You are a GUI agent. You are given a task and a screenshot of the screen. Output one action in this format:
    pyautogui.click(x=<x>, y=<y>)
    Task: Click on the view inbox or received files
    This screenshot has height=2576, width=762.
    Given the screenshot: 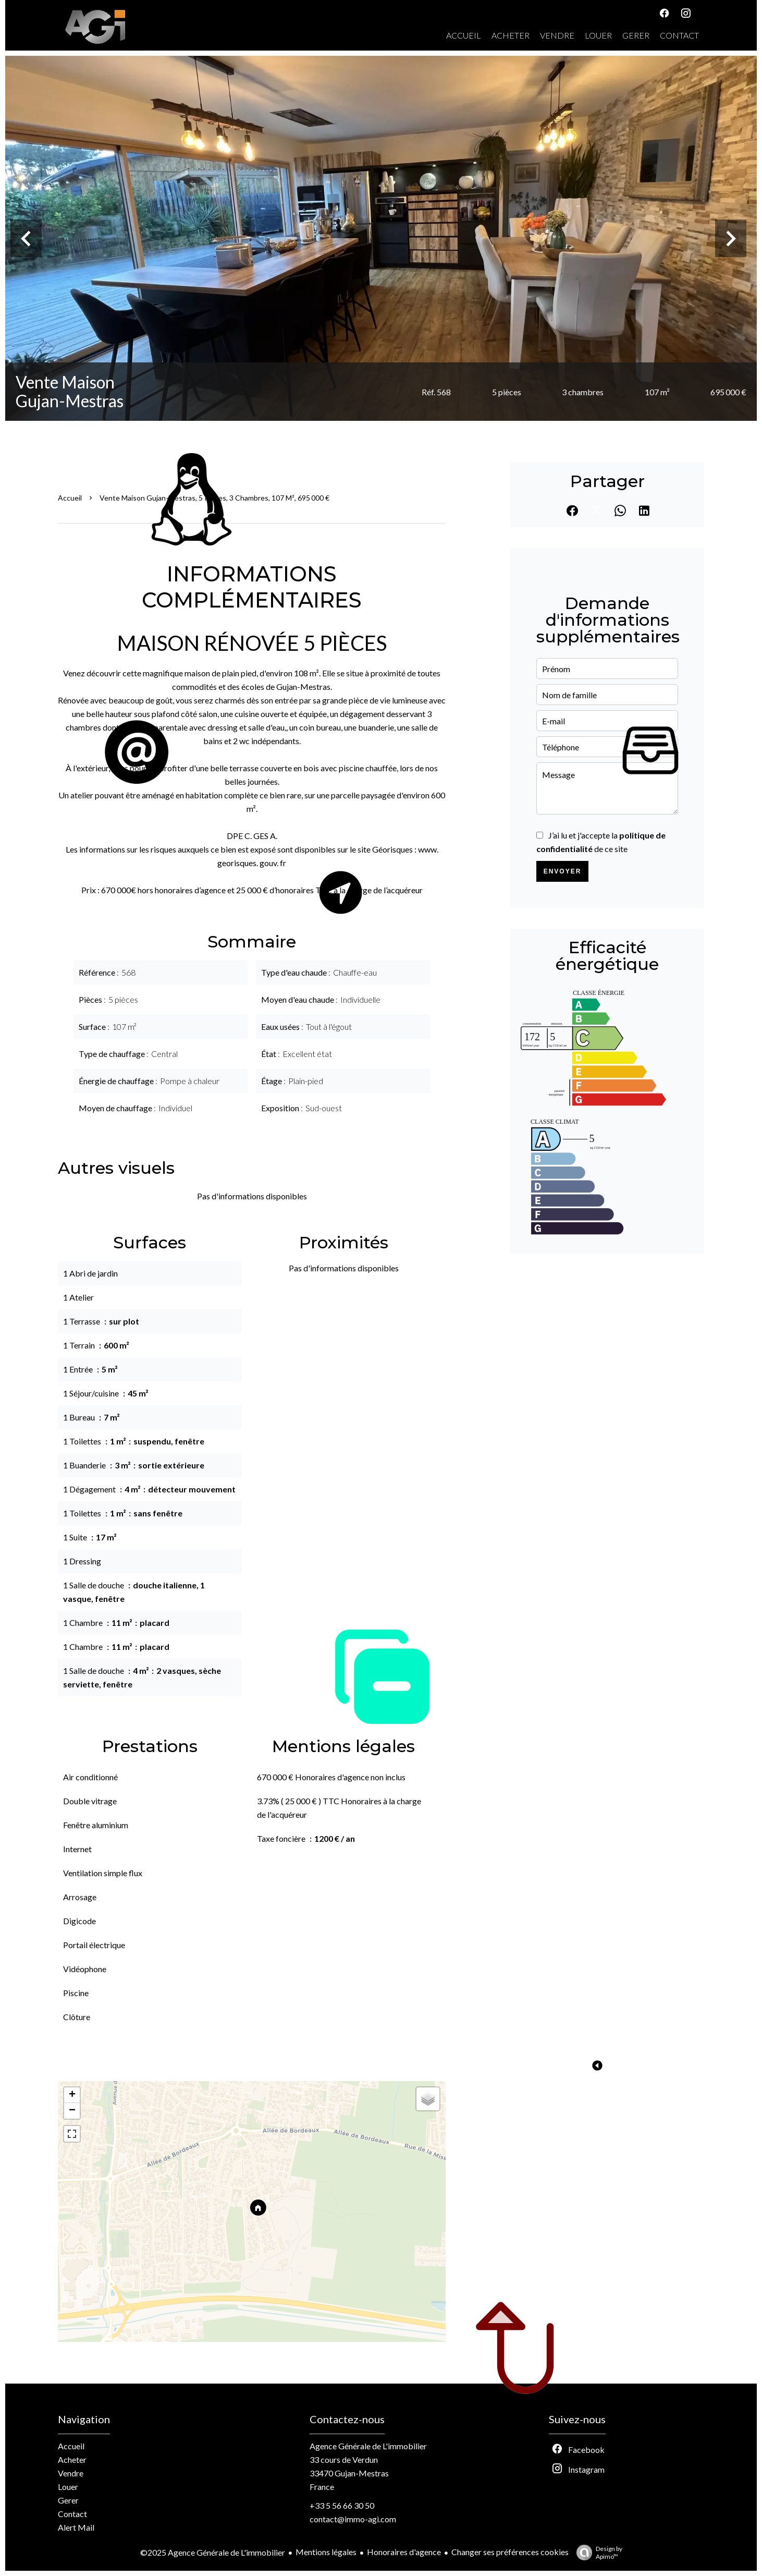 What is the action you would take?
    pyautogui.click(x=650, y=750)
    